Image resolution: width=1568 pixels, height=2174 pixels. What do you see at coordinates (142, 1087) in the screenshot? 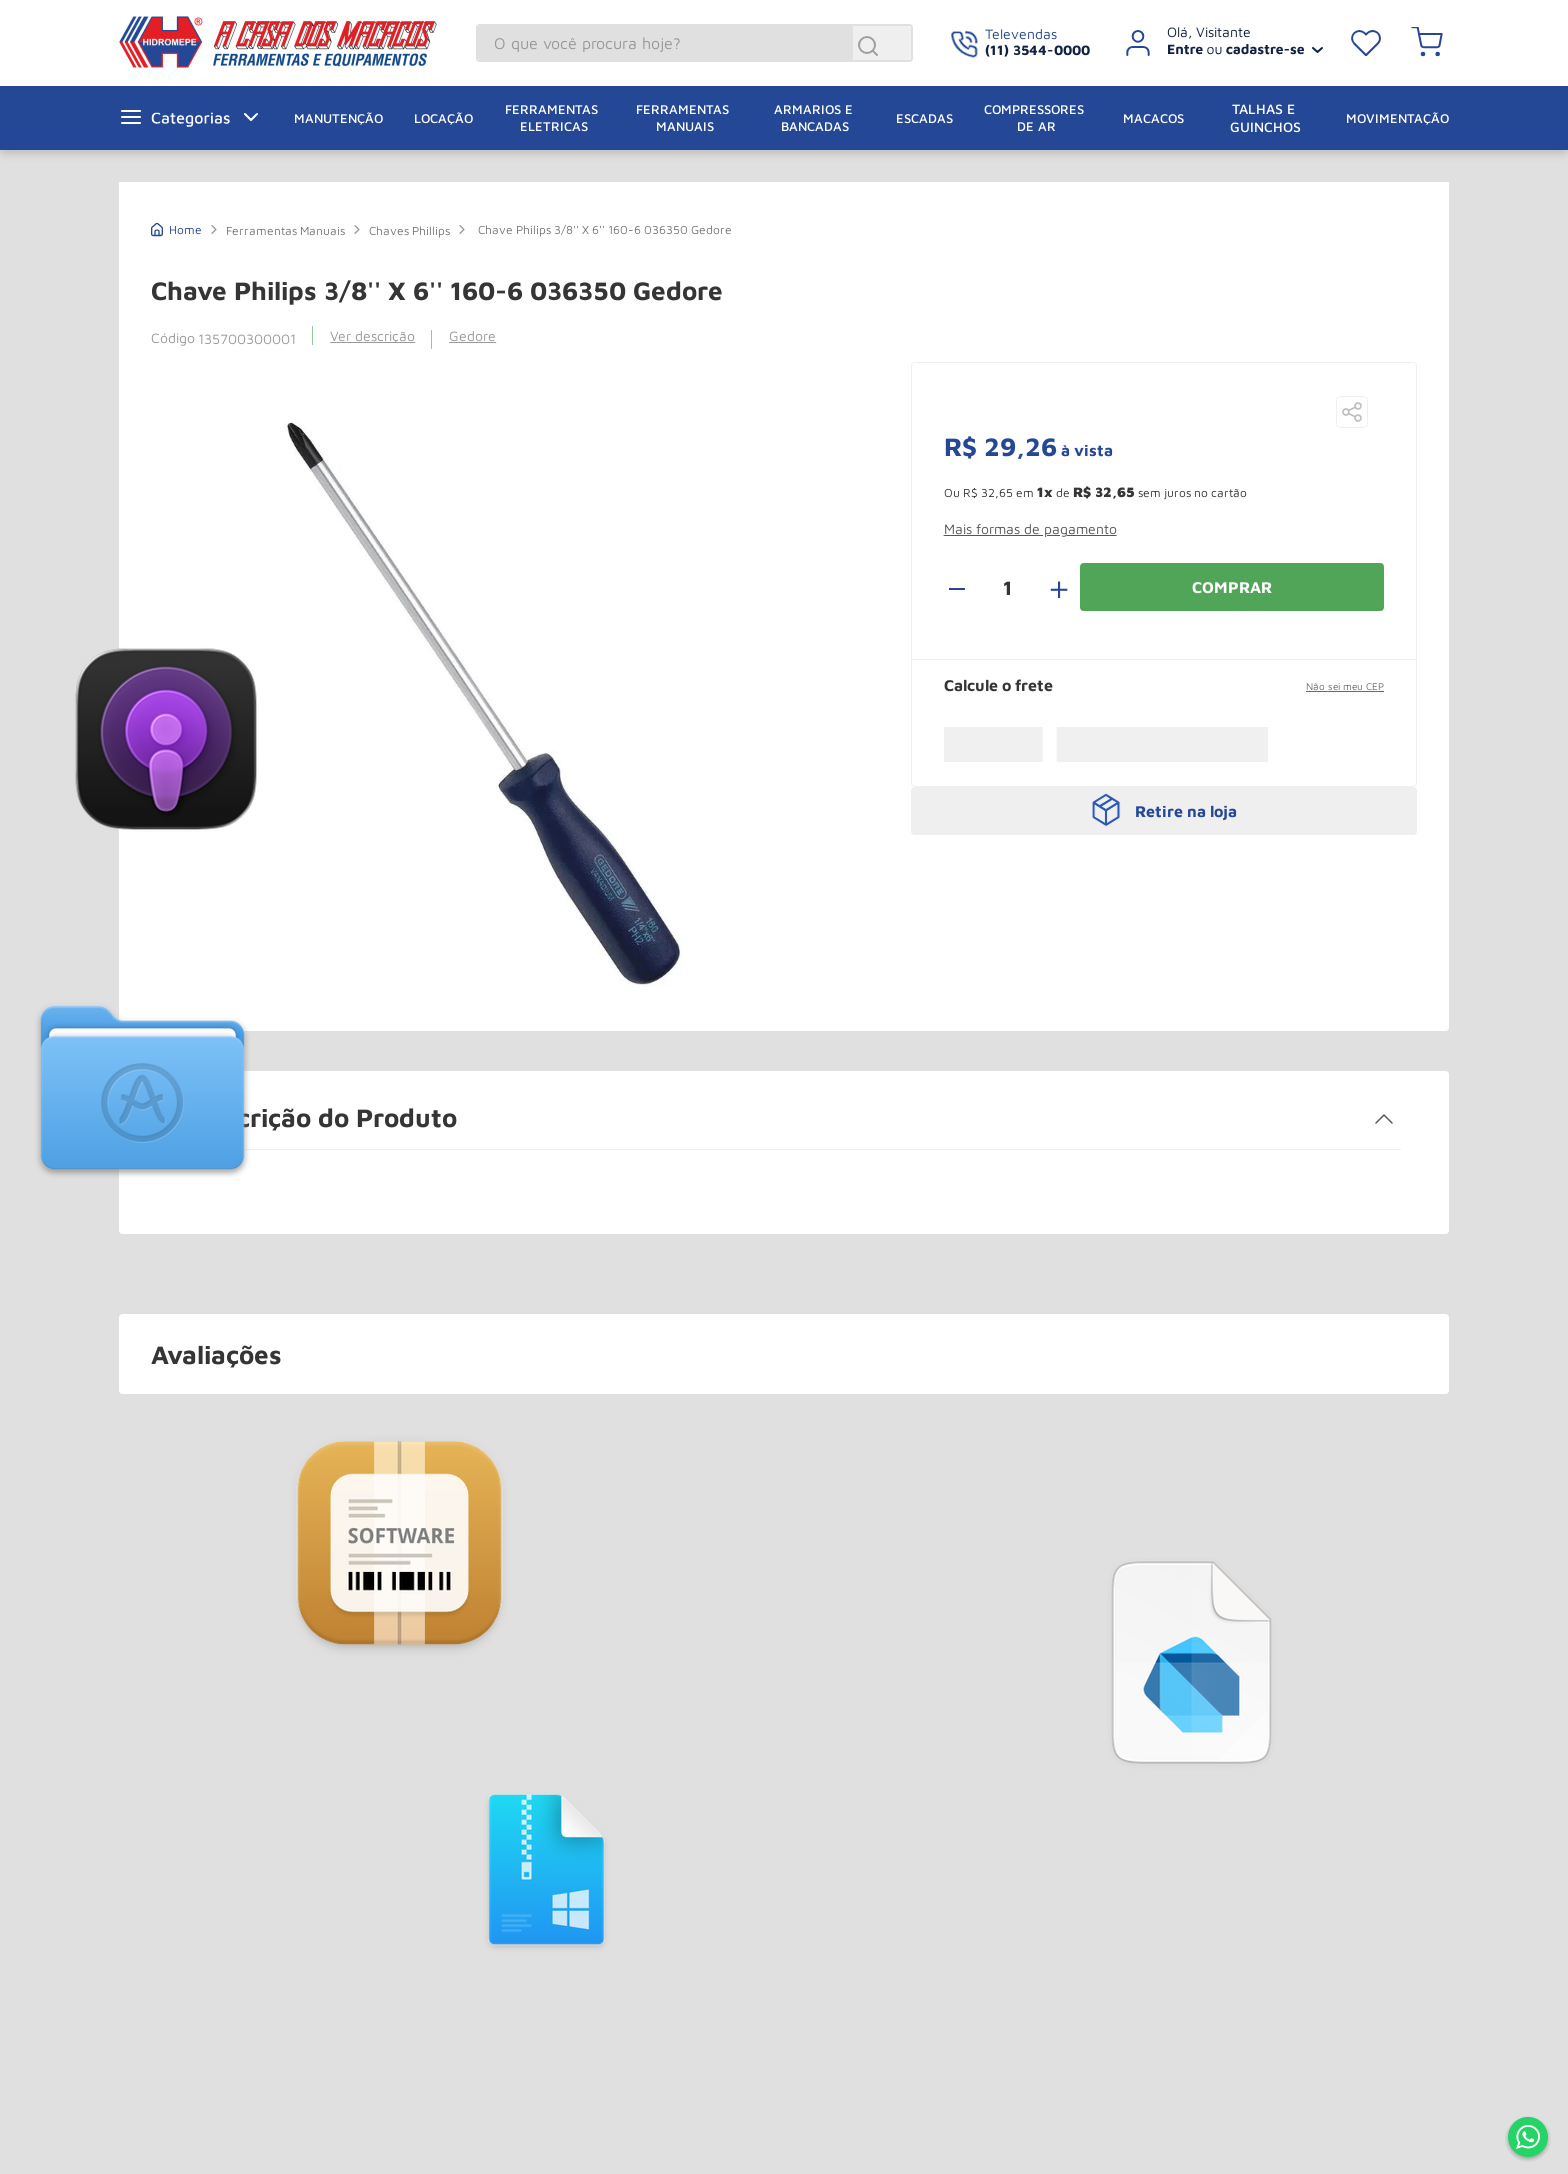
I see `open Arturia software folder` at bounding box center [142, 1087].